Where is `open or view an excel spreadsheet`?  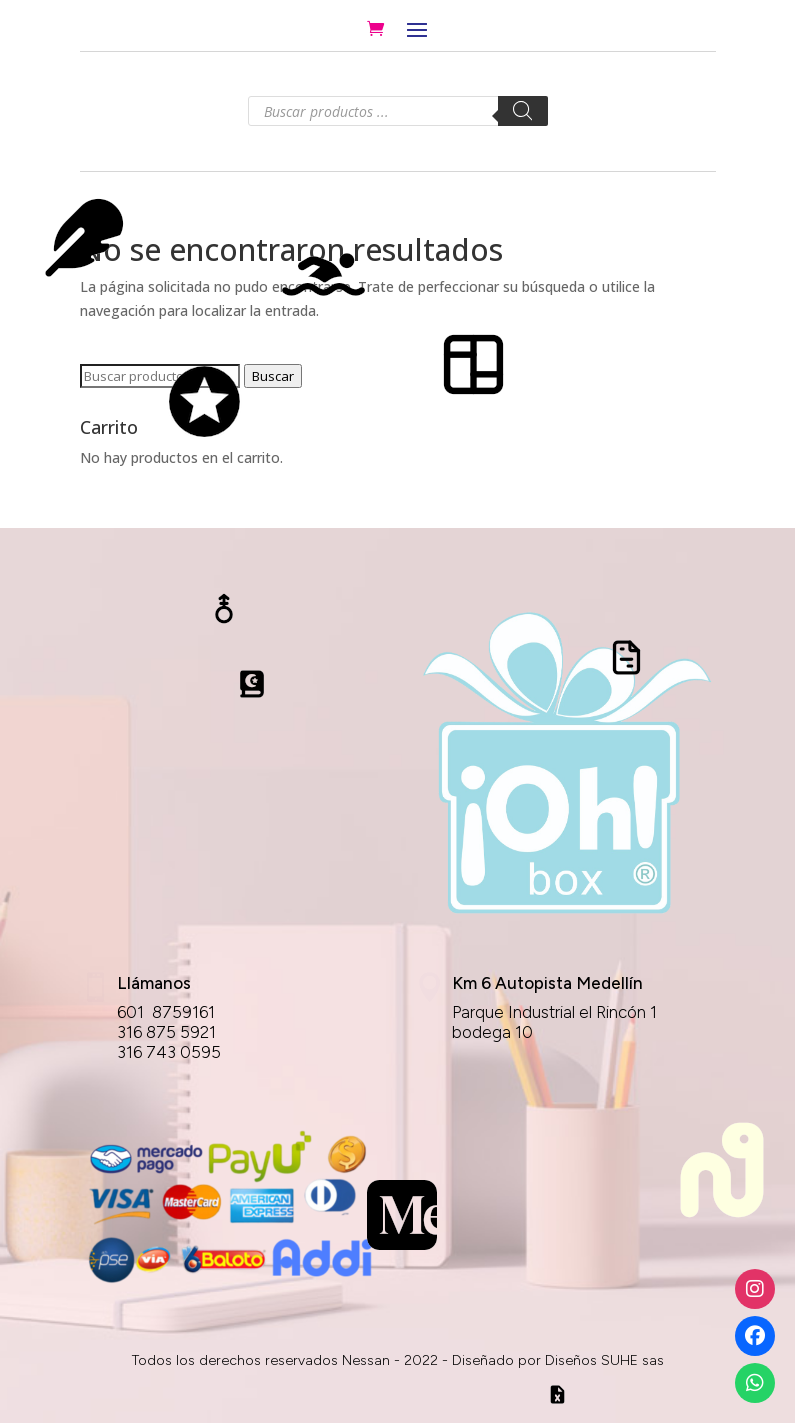 open or view an excel spreadsheet is located at coordinates (557, 1394).